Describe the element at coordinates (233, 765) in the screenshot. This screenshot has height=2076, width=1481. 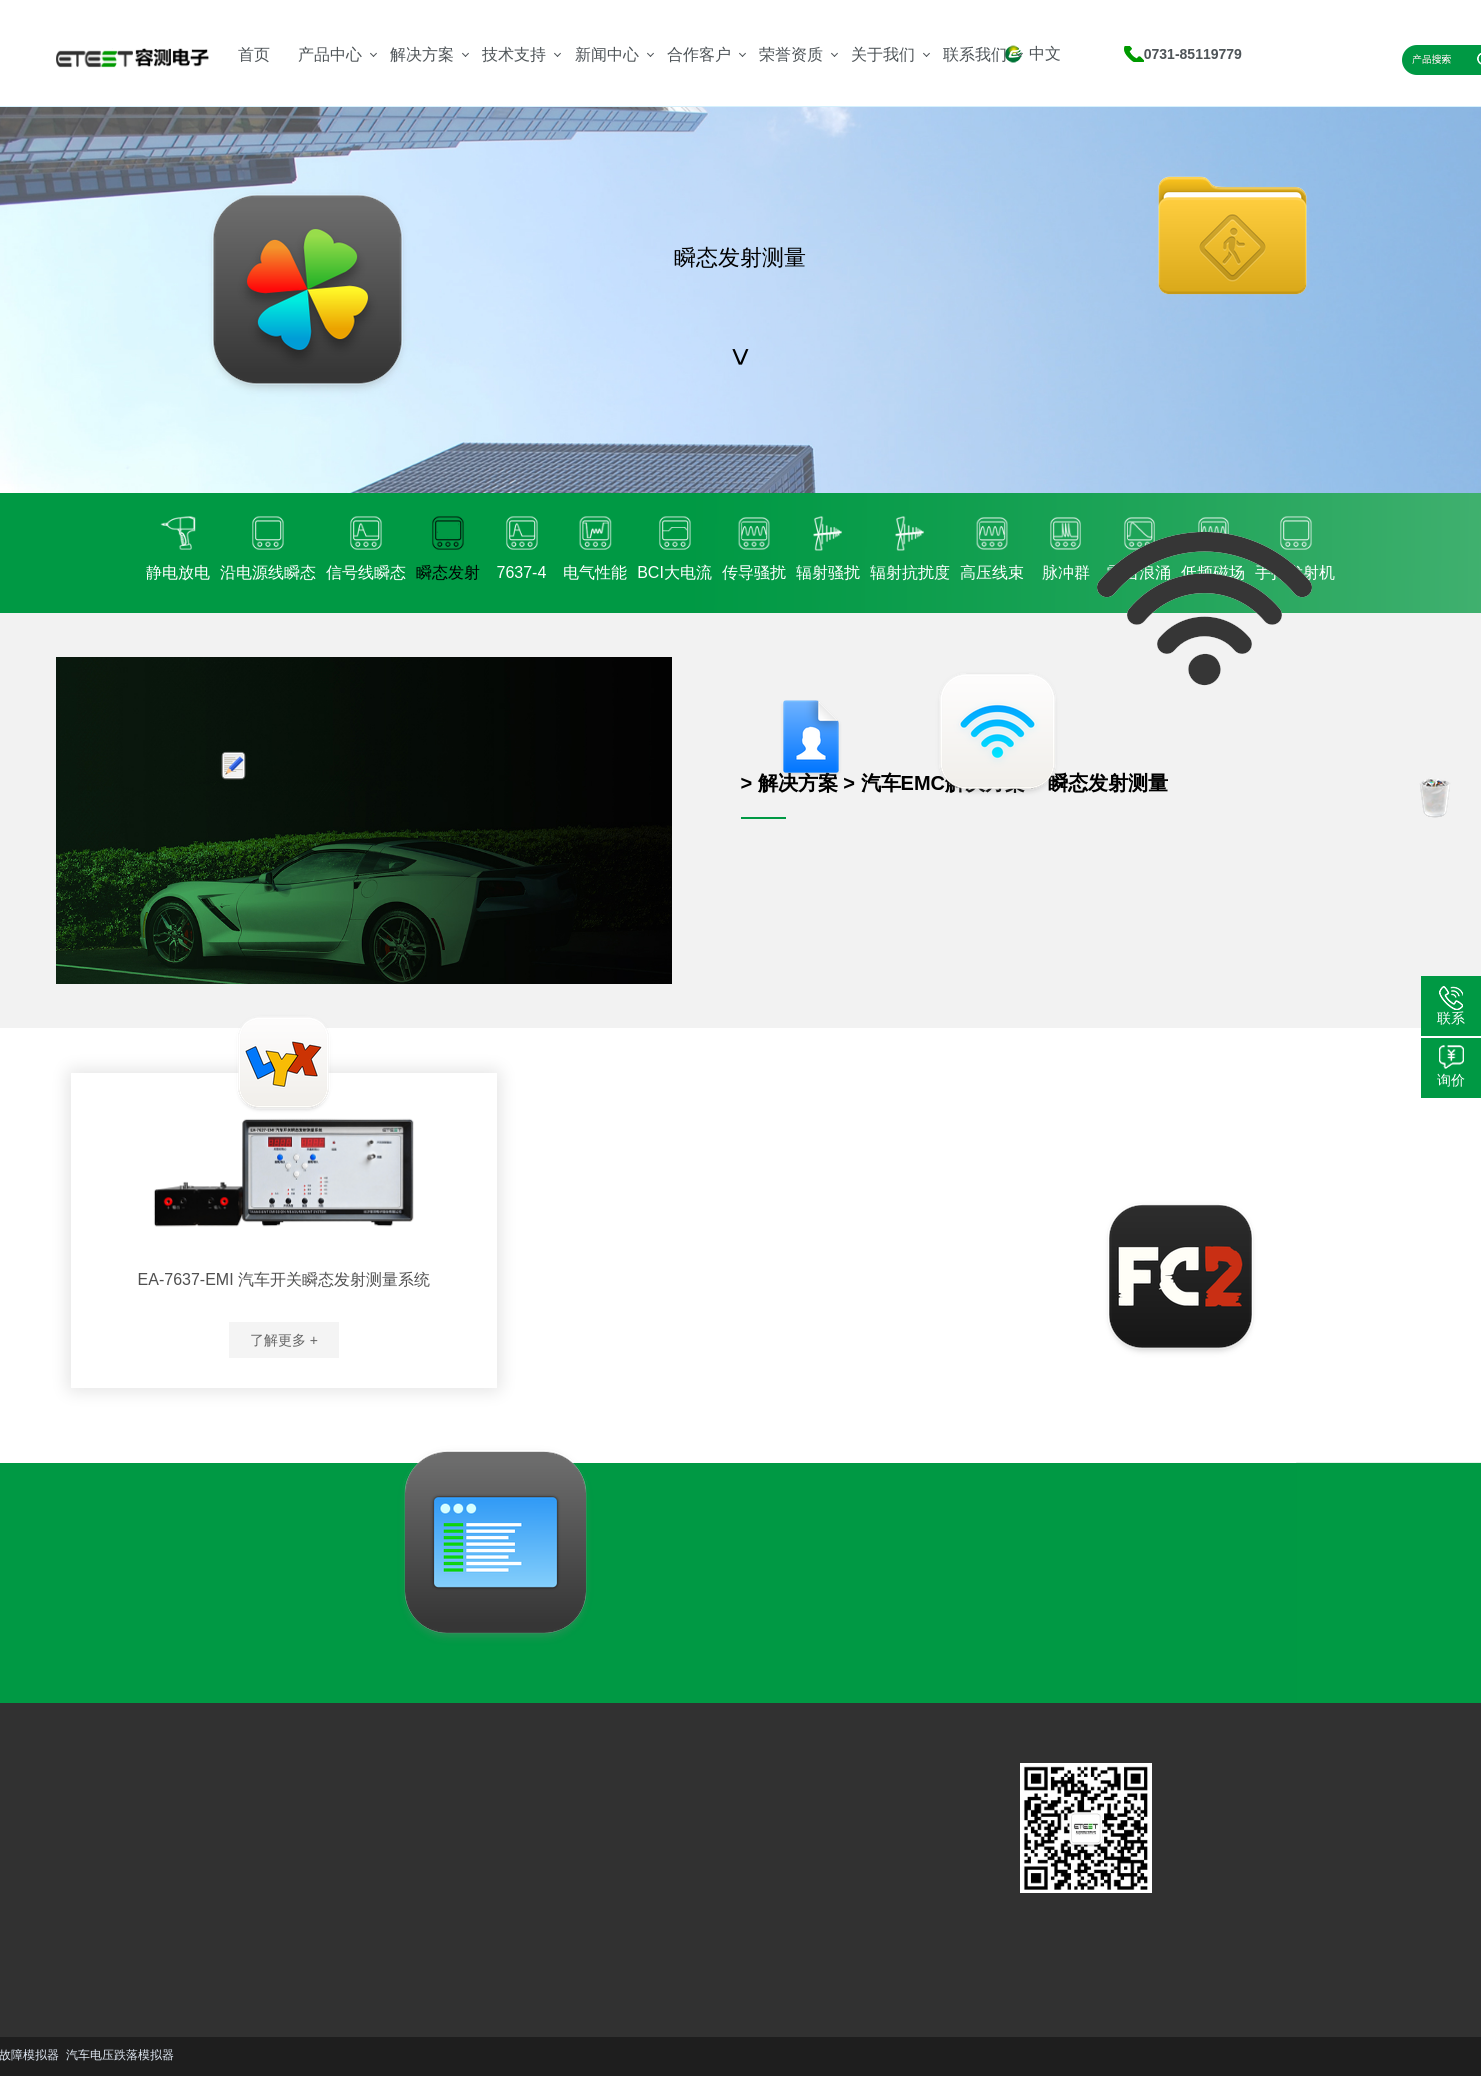
I see `open text editor application` at that location.